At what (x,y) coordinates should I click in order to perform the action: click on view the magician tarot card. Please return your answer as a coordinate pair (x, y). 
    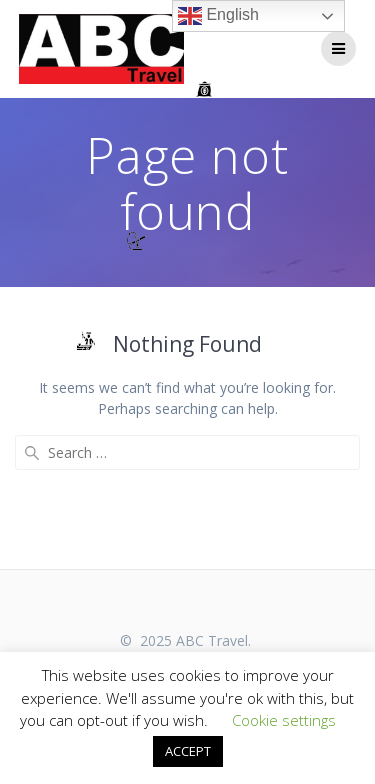
    Looking at the image, I should click on (86, 341).